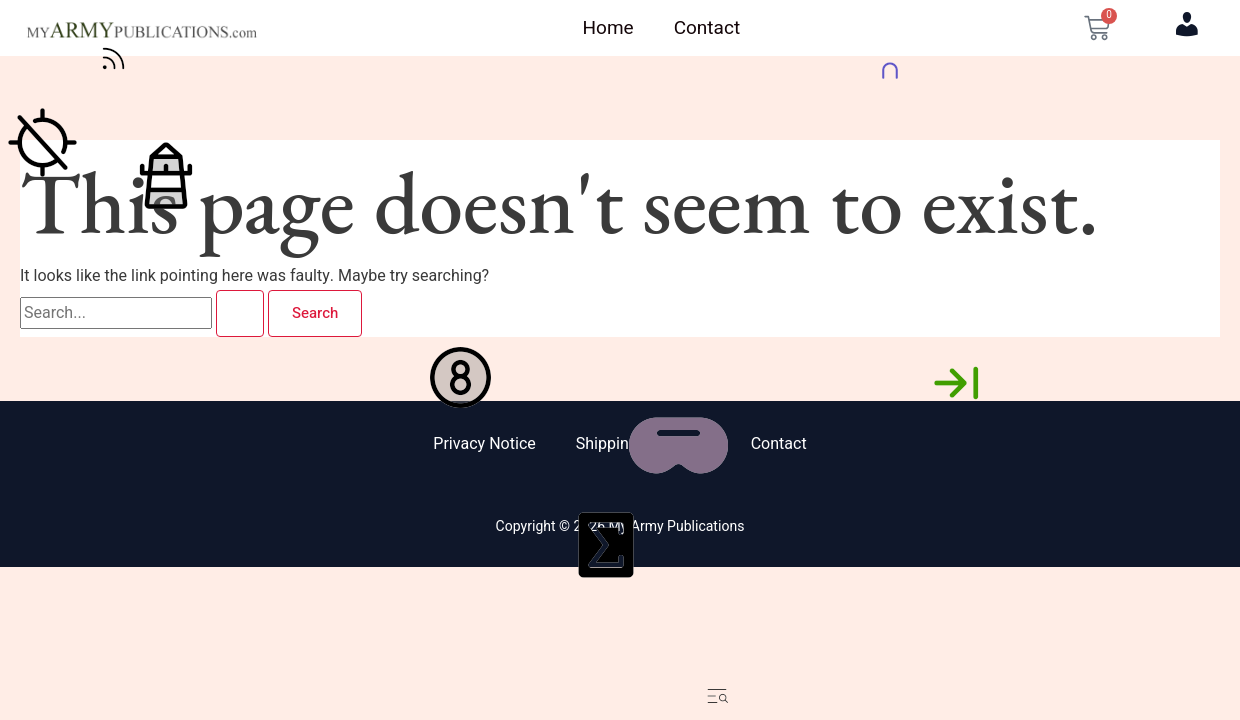 This screenshot has height=720, width=1240. I want to click on calculate sum or total, so click(606, 545).